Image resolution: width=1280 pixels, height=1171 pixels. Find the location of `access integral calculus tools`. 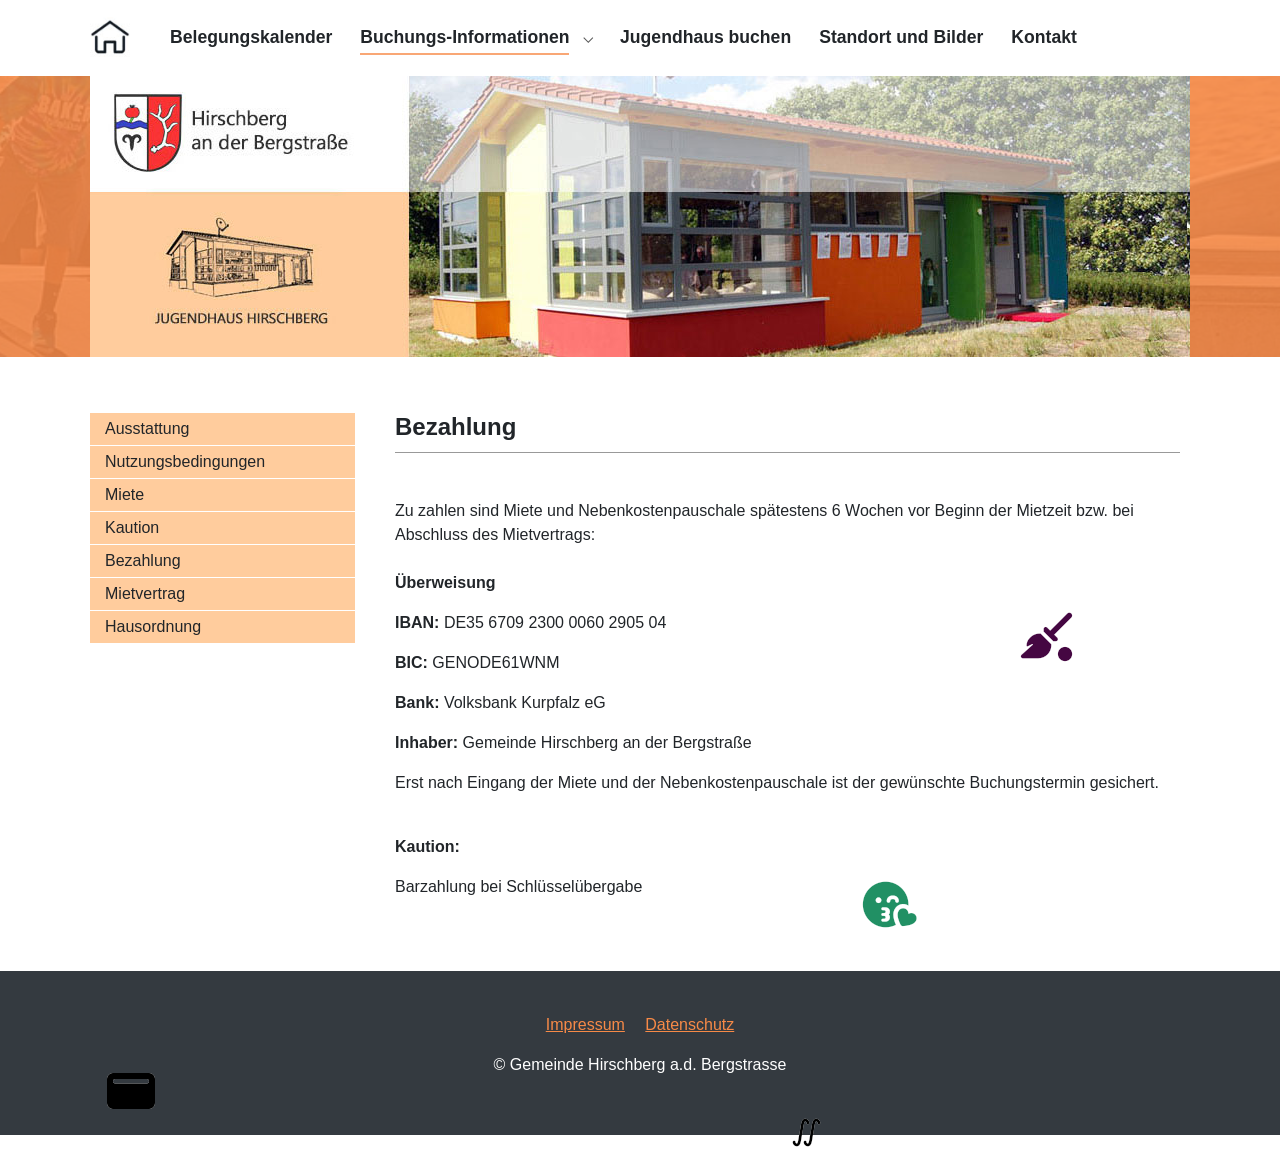

access integral calculus tools is located at coordinates (806, 1132).